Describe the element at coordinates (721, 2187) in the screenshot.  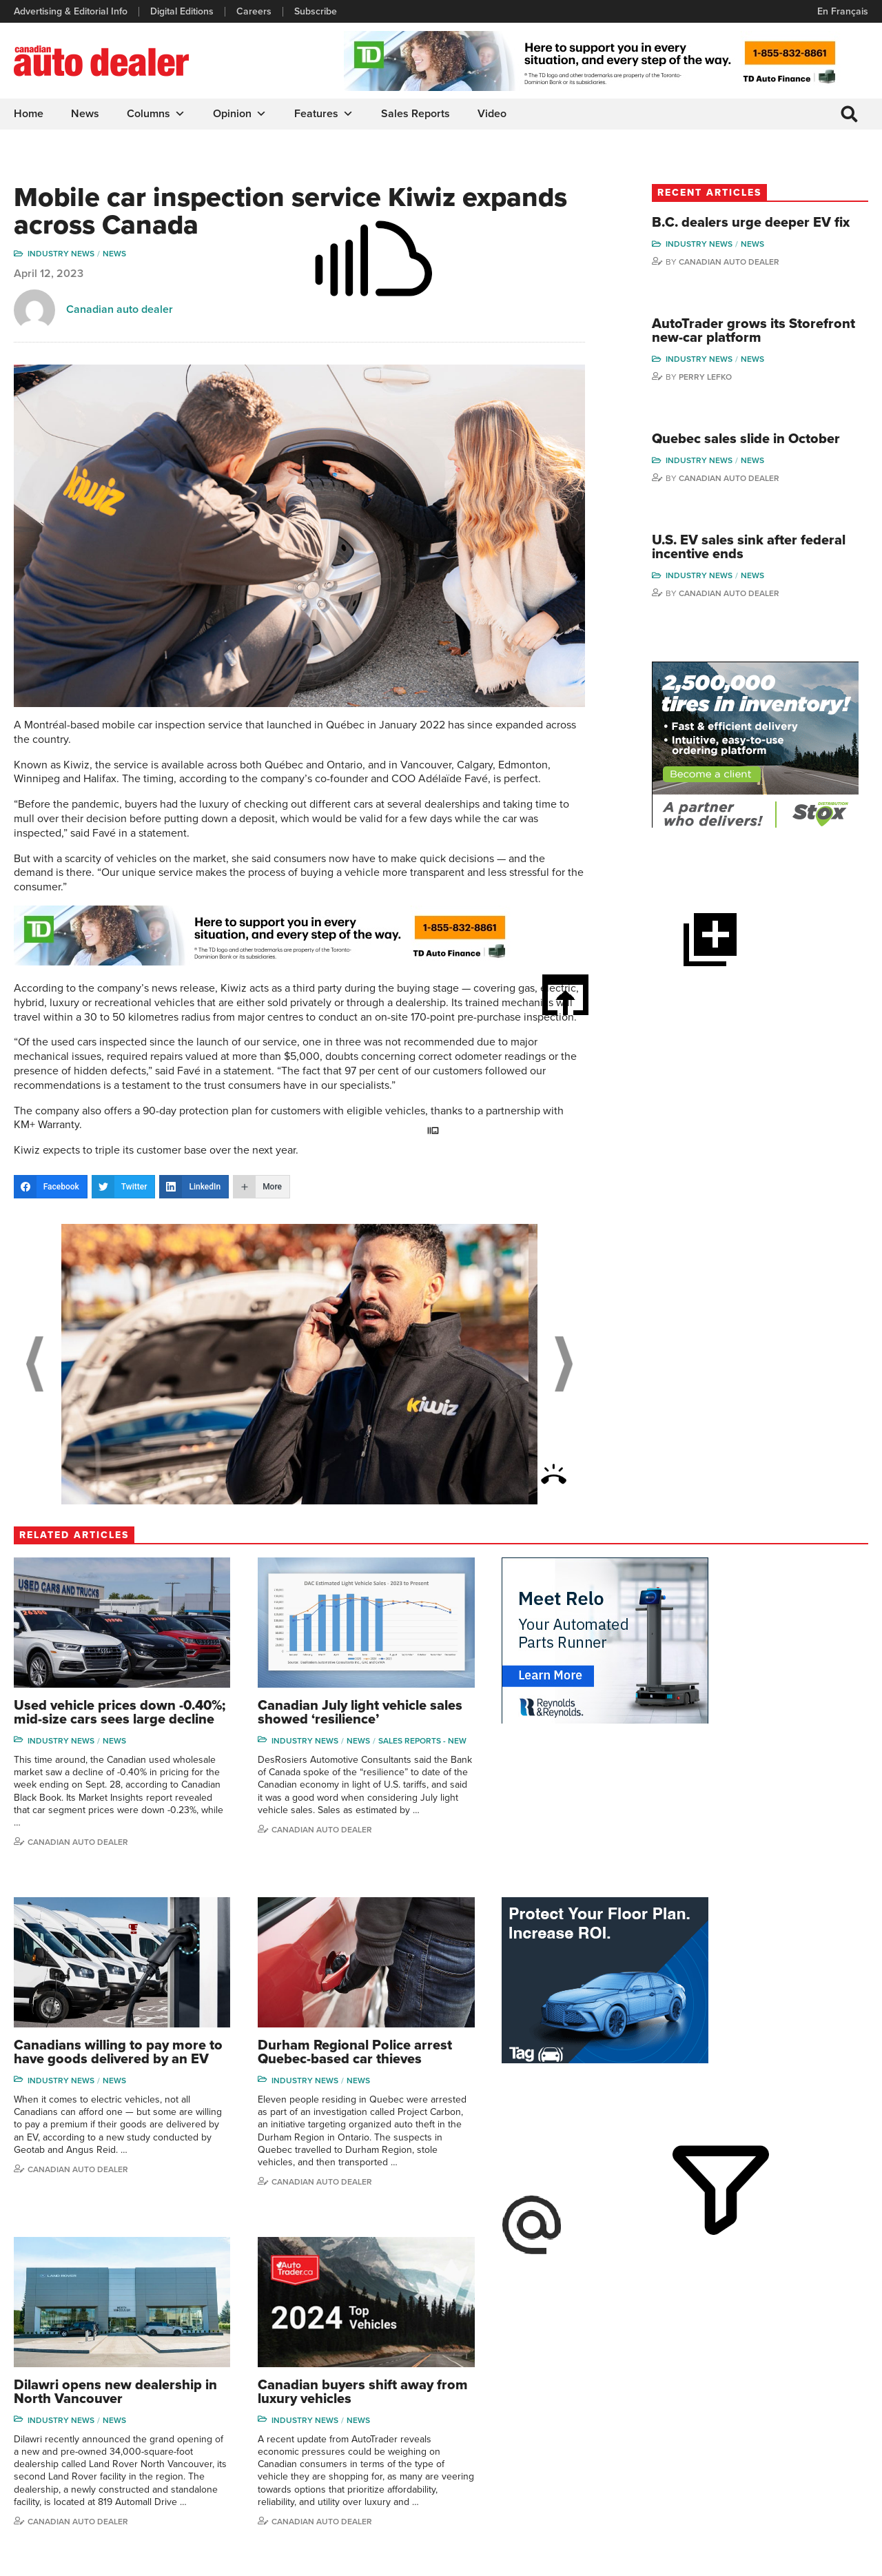
I see `filter or sort content` at that location.